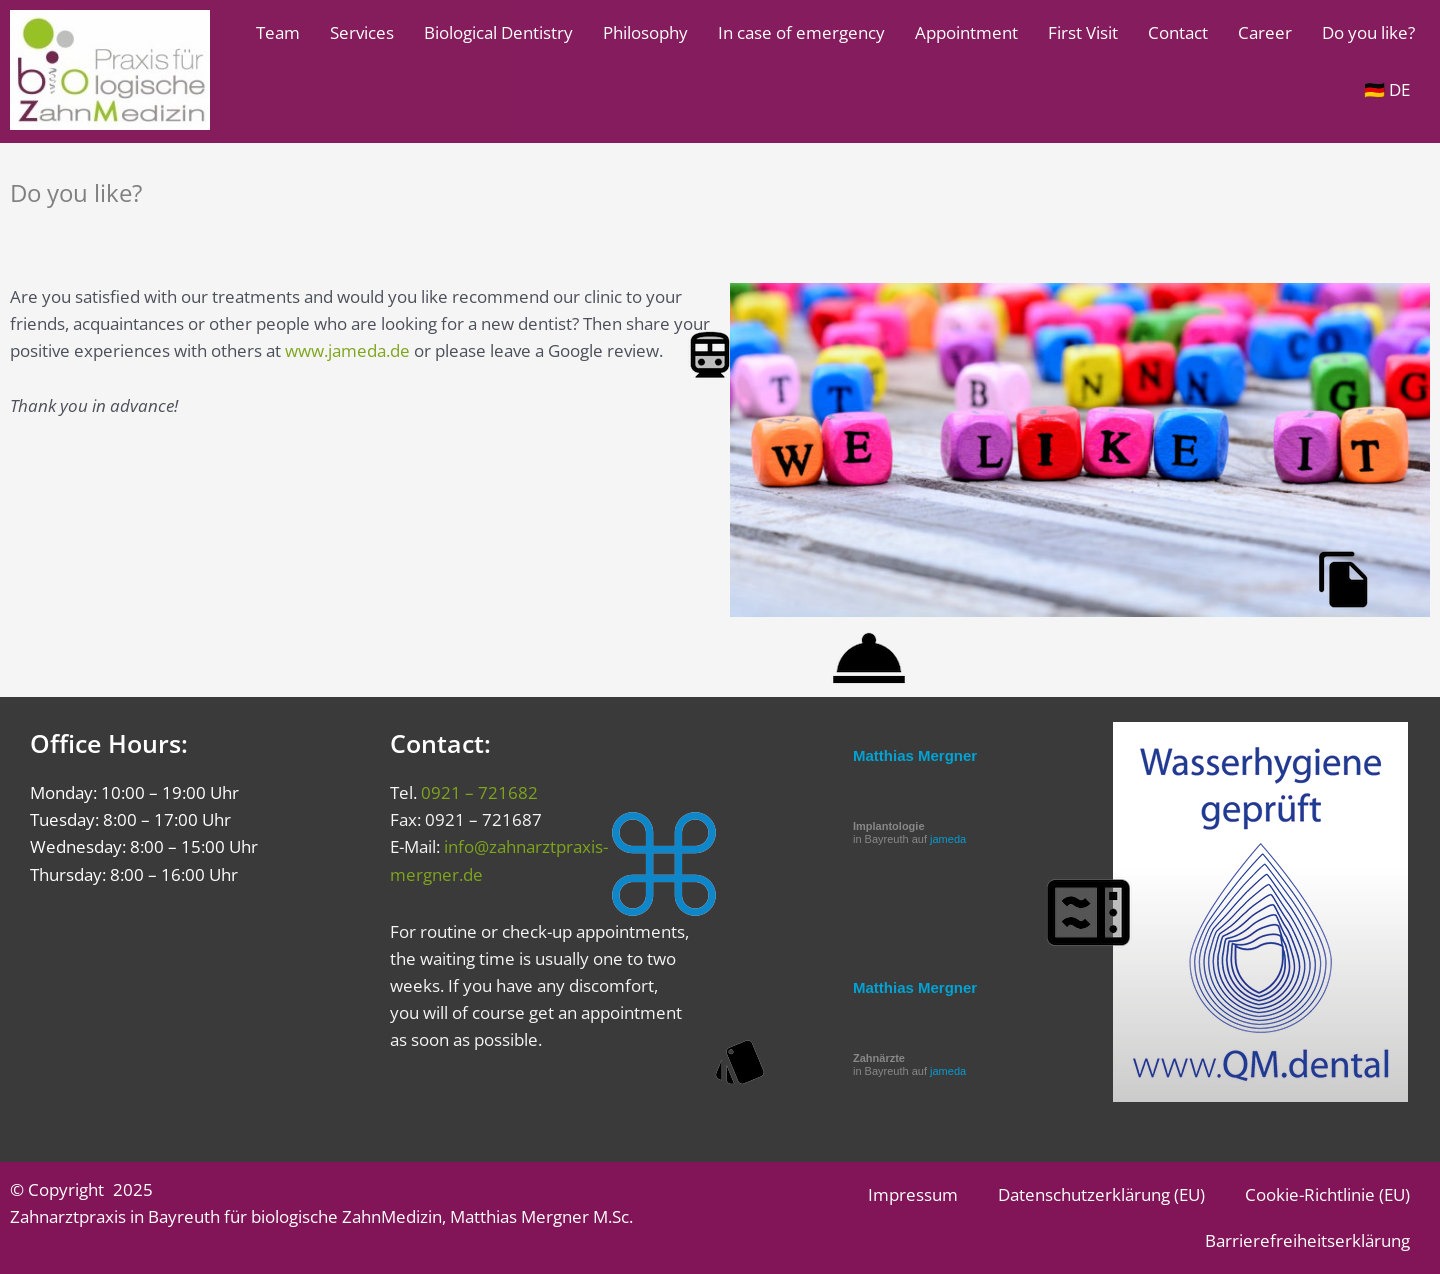 This screenshot has height=1274, width=1440. I want to click on get public transit directions, so click(710, 356).